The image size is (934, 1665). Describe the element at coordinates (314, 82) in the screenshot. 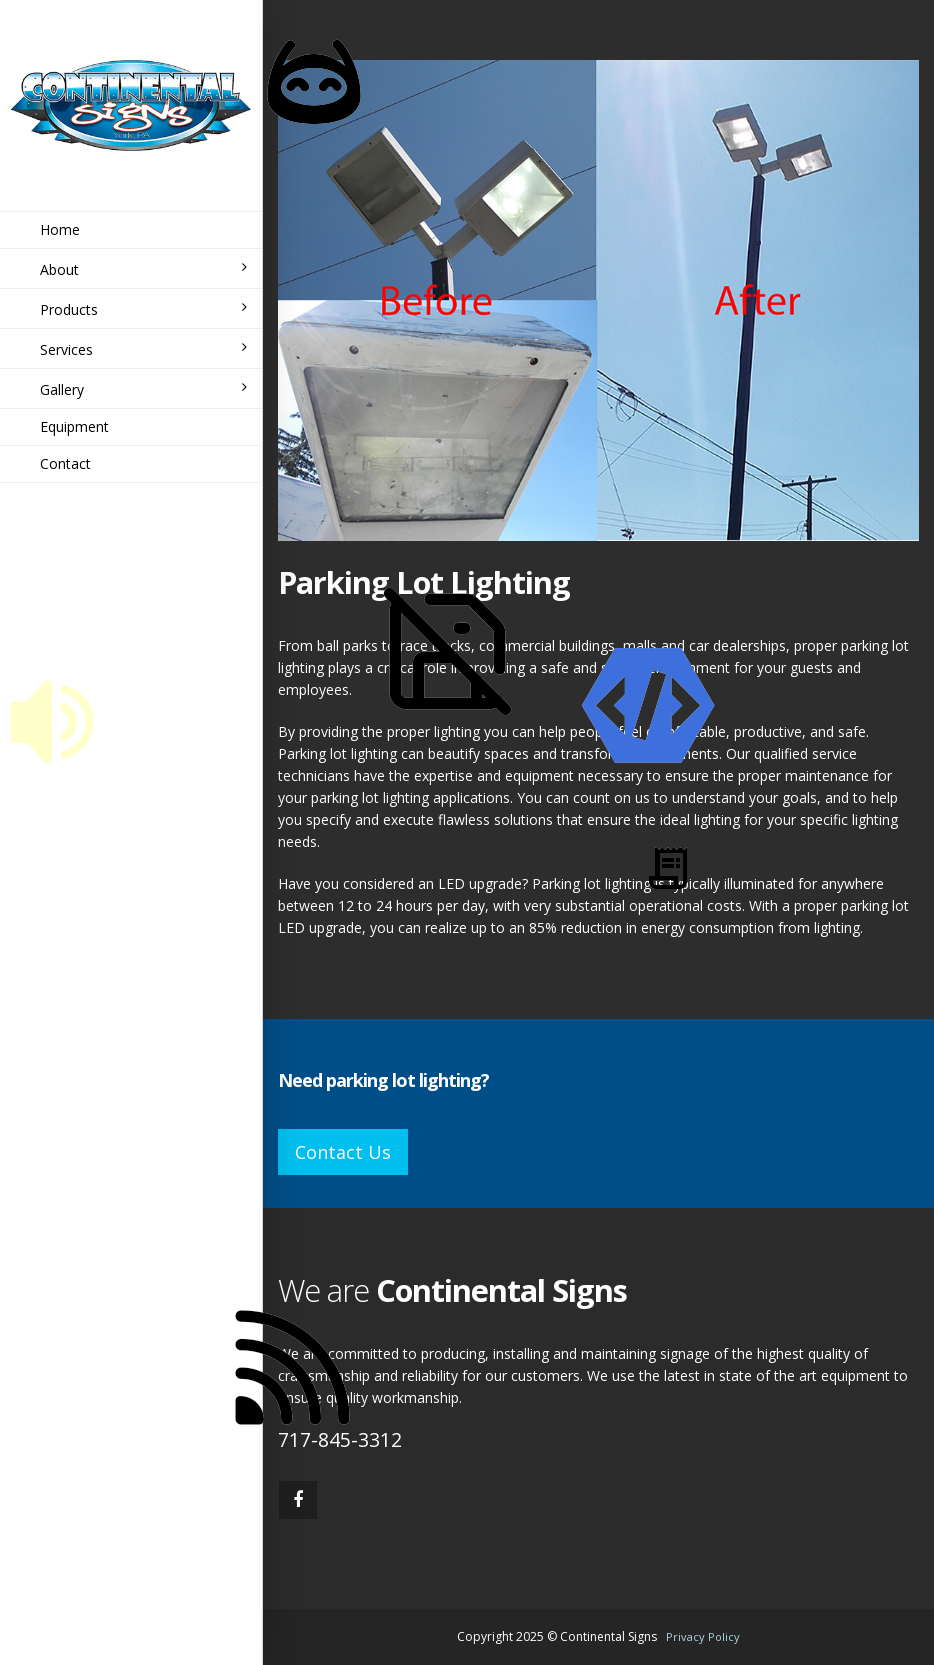

I see `indicates a bot account or automated user` at that location.